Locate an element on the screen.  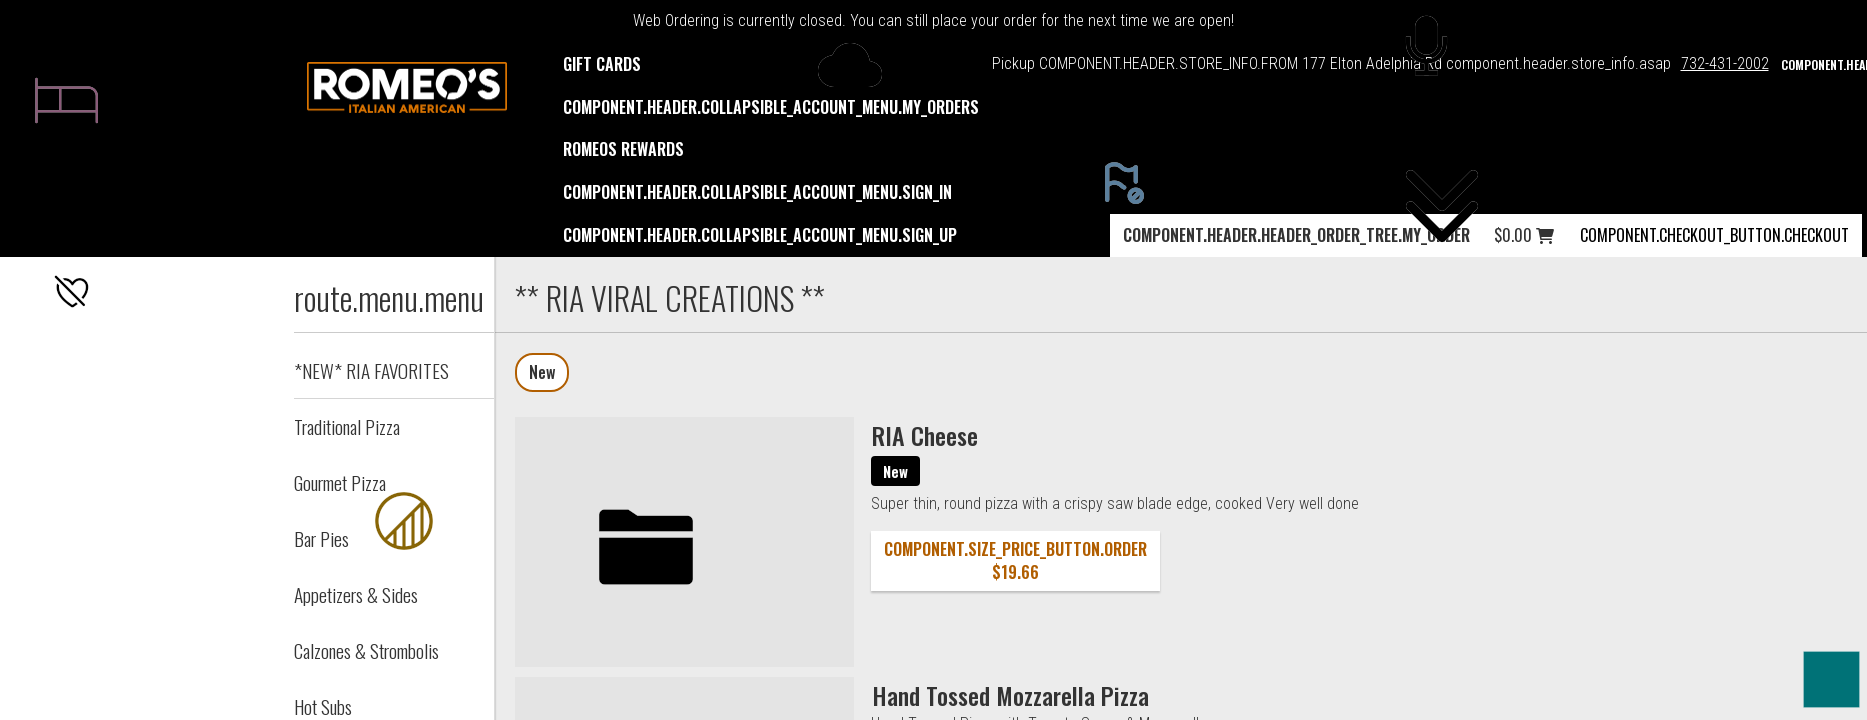
open folder to view files is located at coordinates (646, 547).